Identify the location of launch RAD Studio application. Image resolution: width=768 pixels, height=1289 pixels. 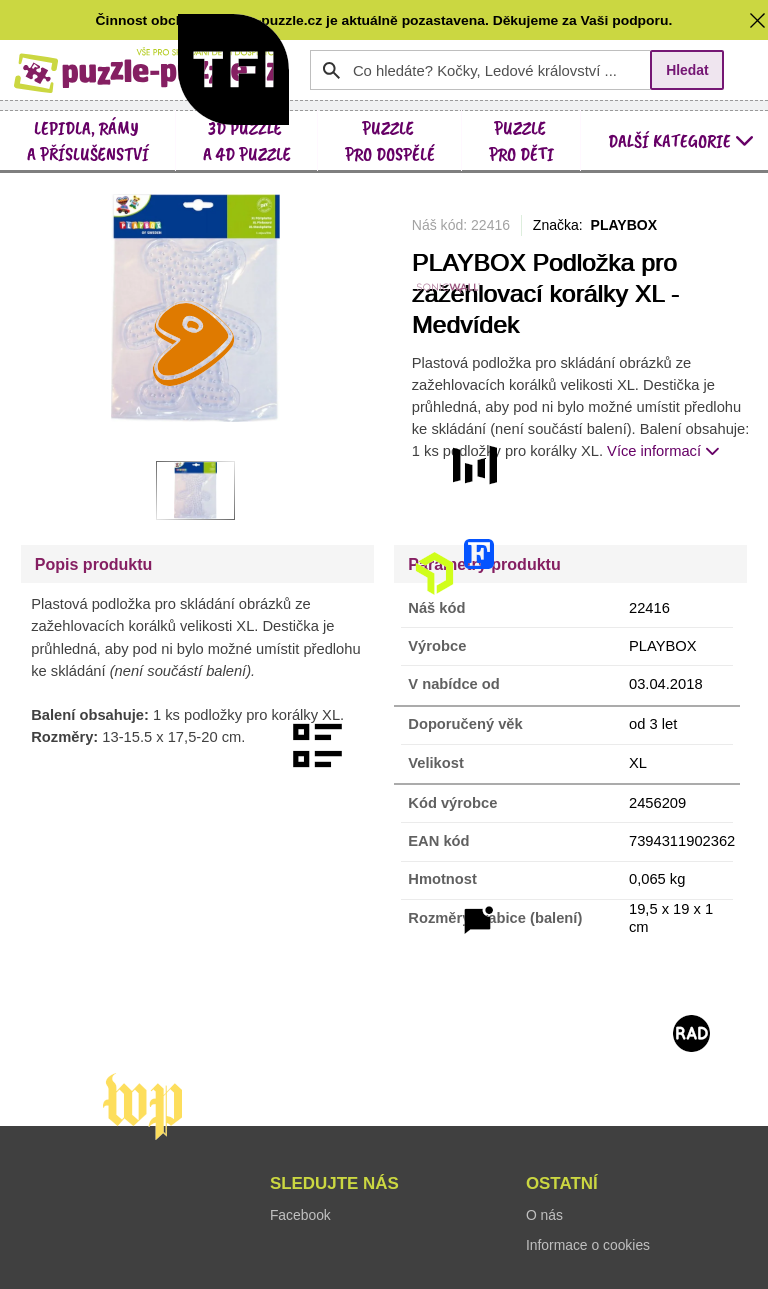
(691, 1033).